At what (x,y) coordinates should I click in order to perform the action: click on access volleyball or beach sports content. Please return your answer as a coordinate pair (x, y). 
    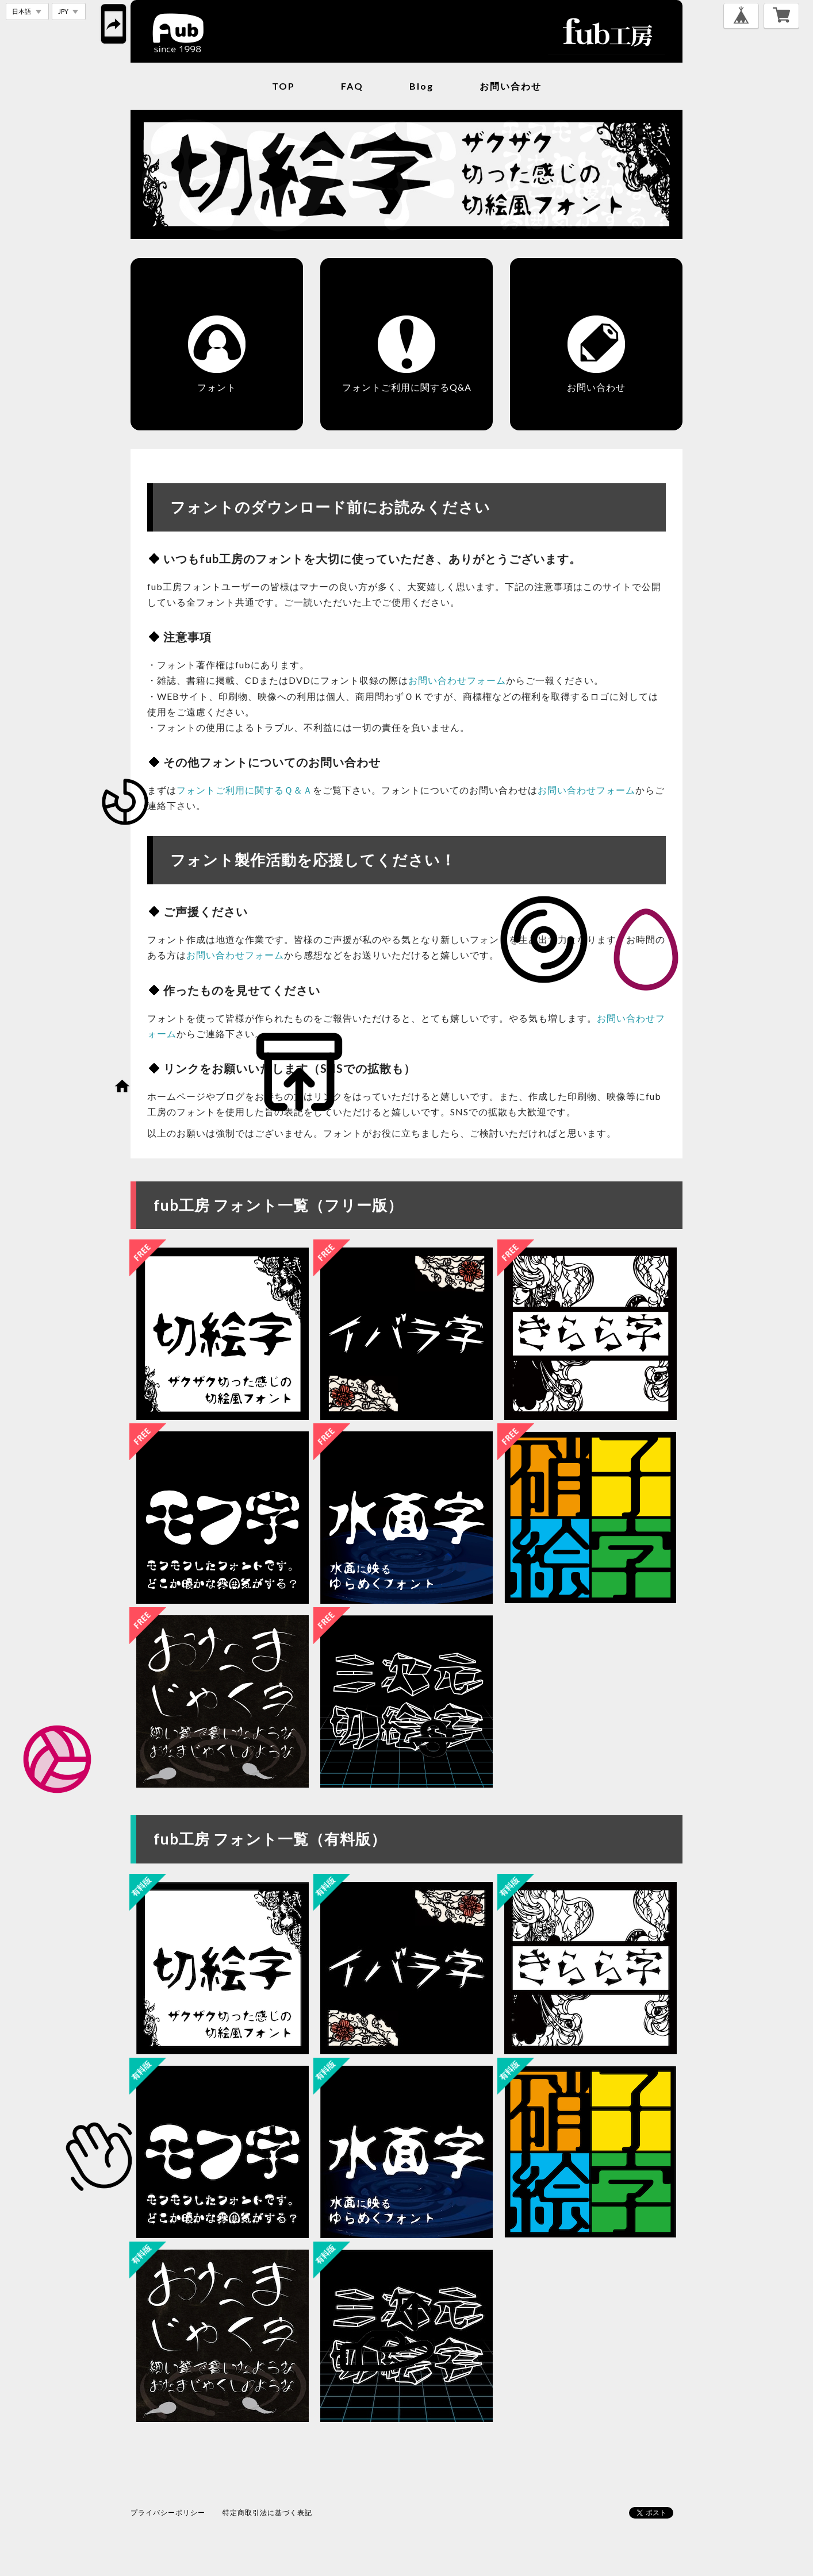
    Looking at the image, I should click on (57, 1759).